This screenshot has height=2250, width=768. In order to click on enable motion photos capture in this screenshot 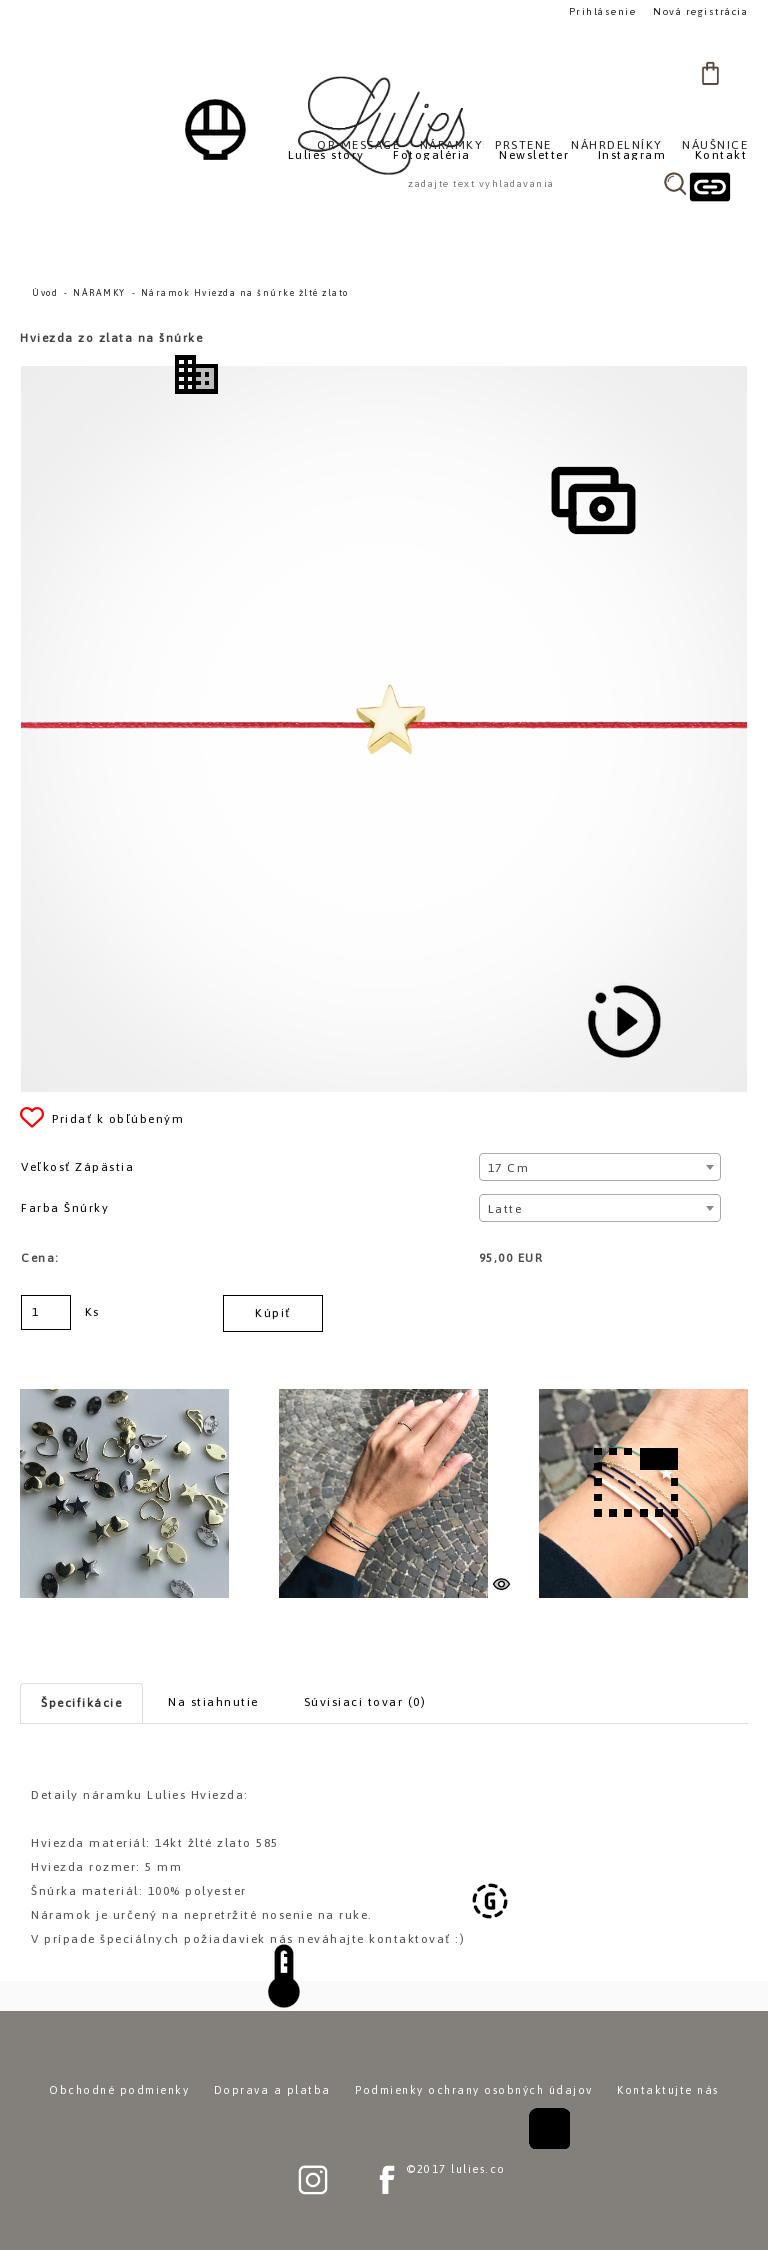, I will do `click(624, 1021)`.